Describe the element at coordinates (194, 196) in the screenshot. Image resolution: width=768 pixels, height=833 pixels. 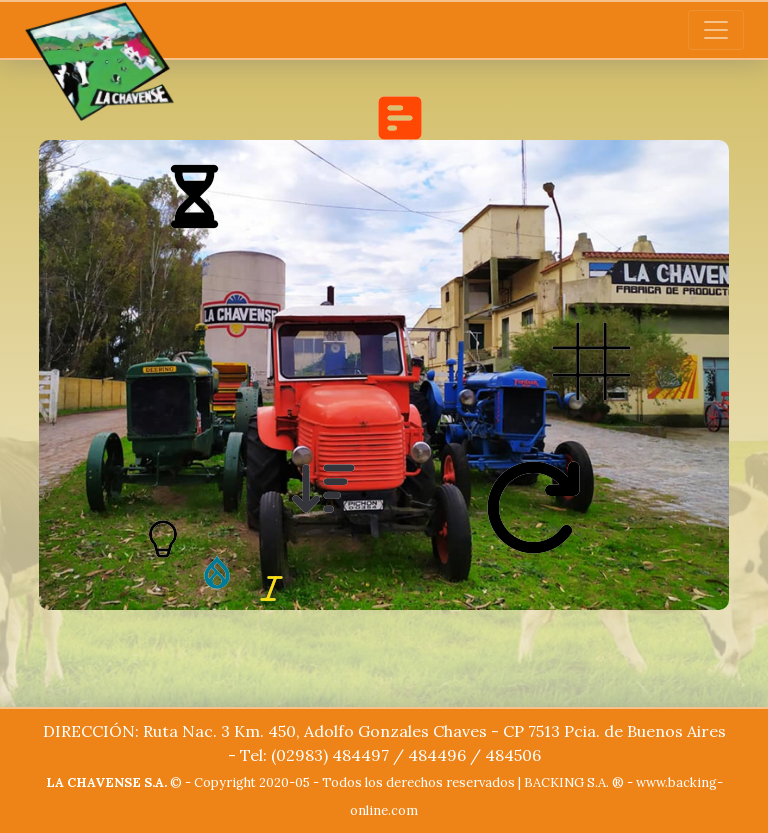
I see `indicates a task or process in progress` at that location.